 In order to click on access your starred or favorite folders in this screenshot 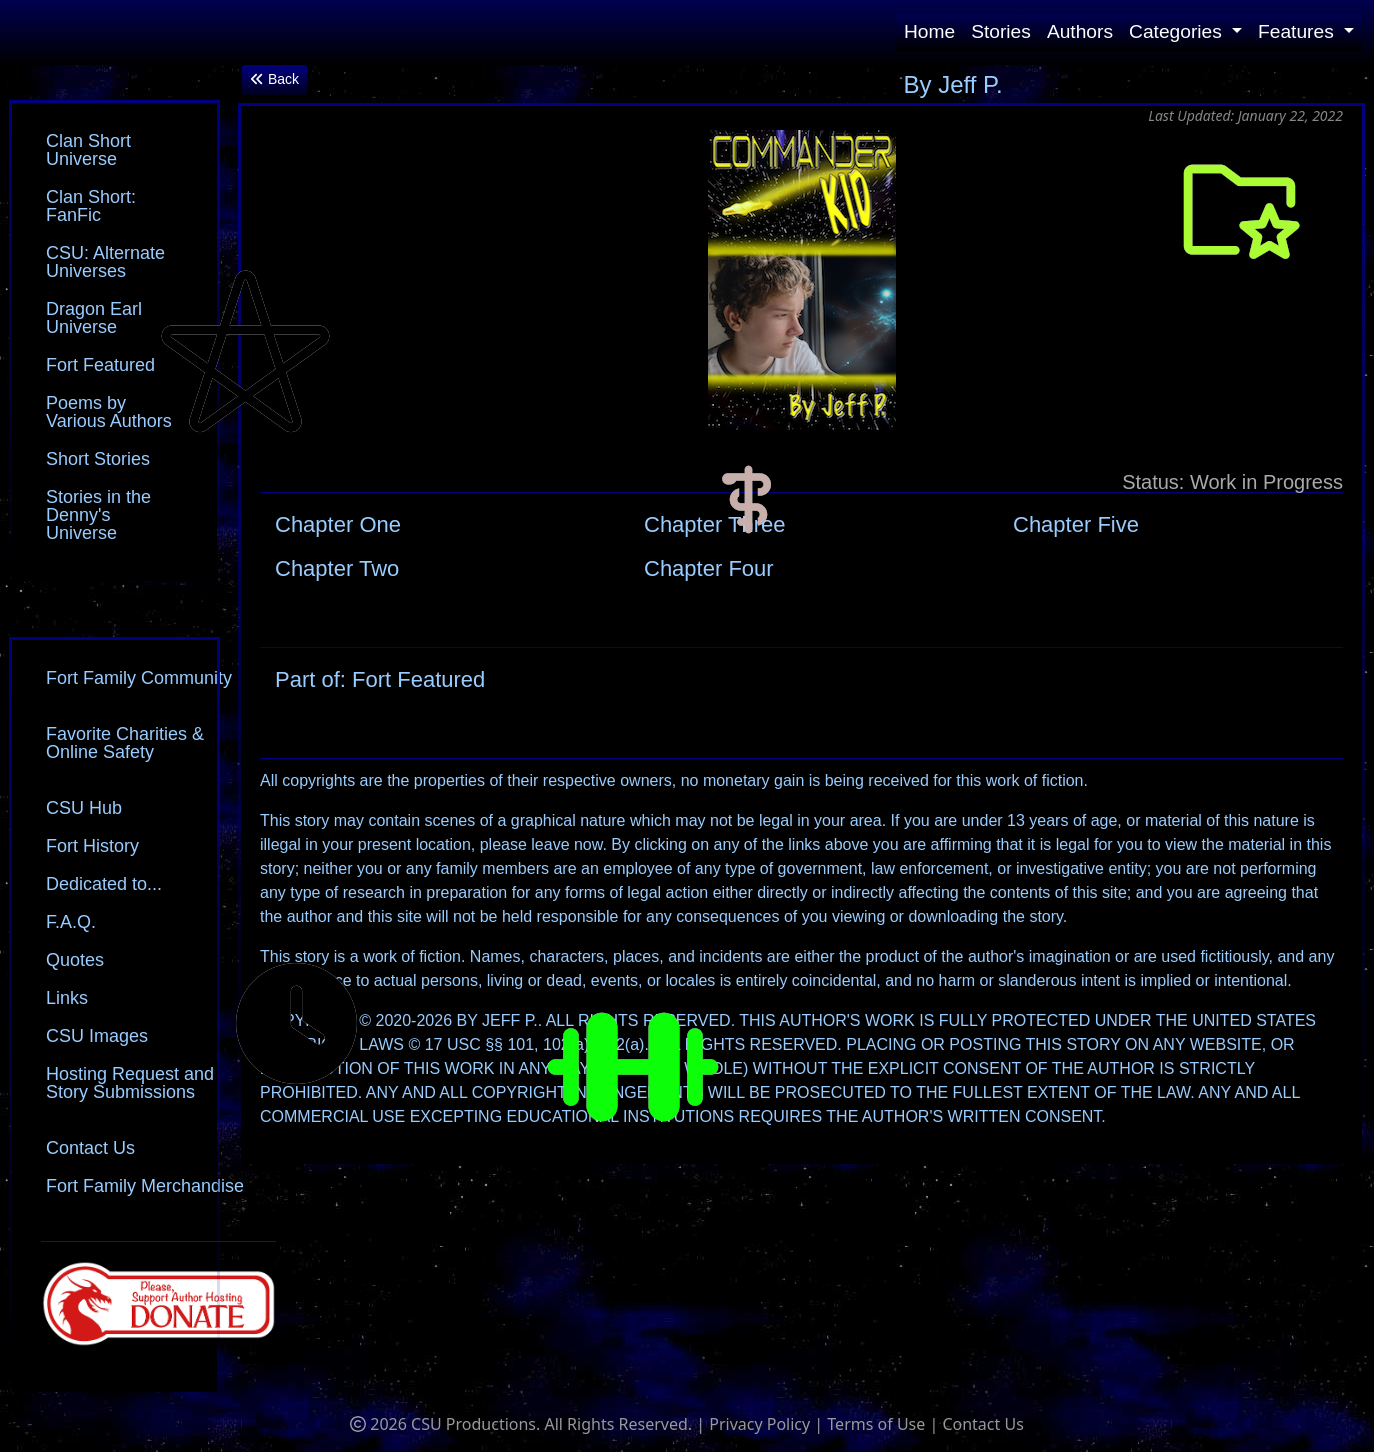, I will do `click(1239, 207)`.